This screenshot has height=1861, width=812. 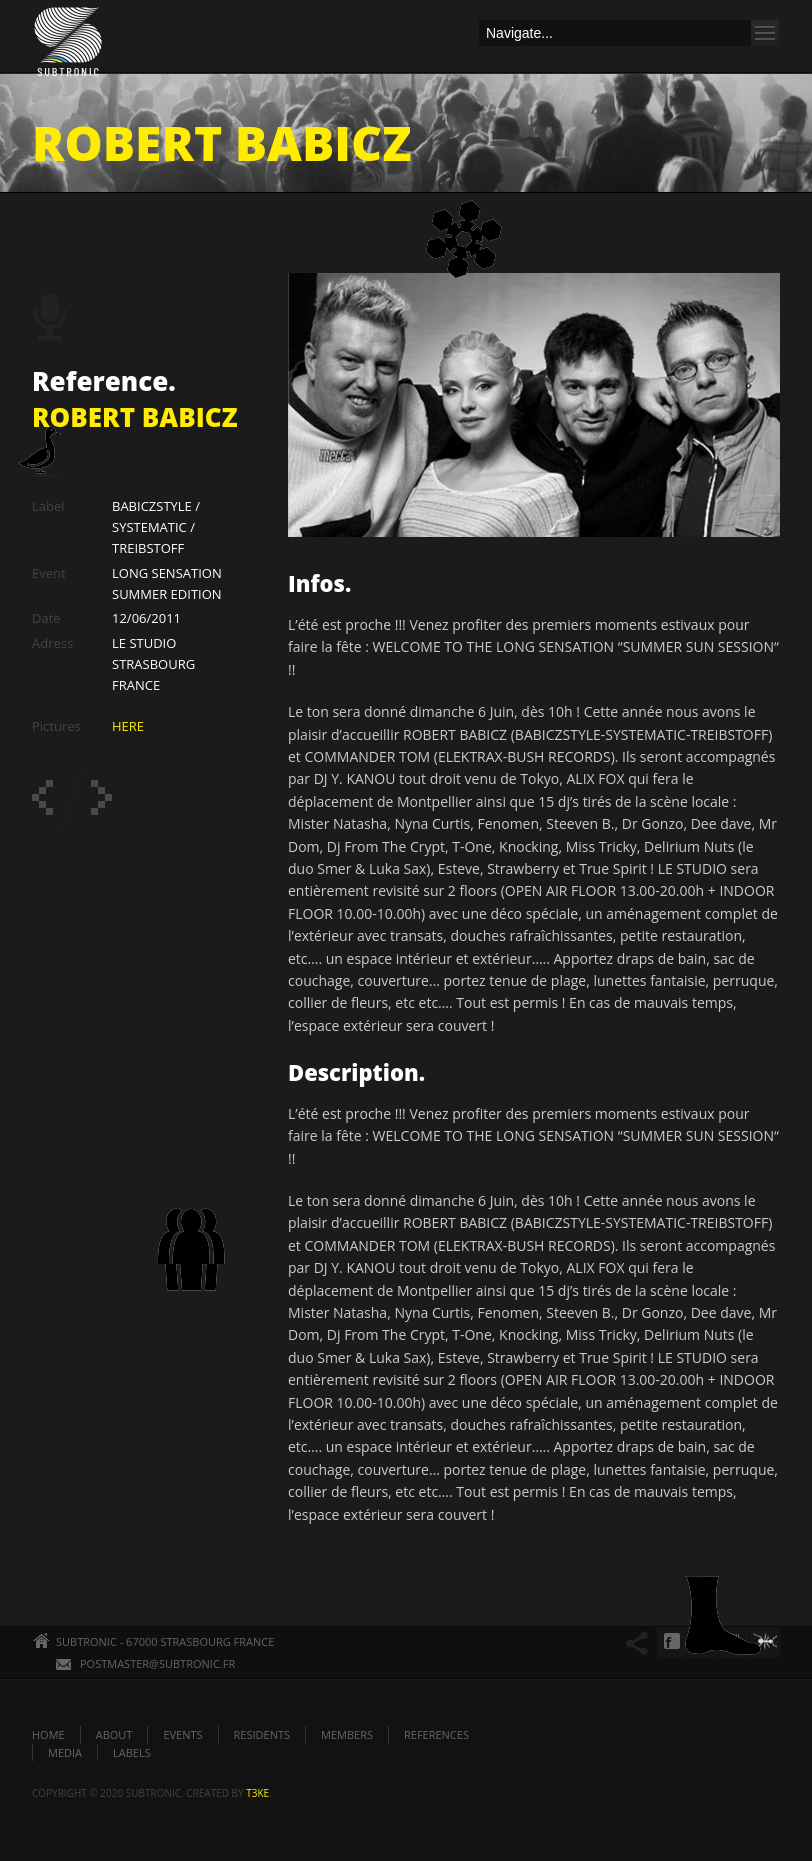 What do you see at coordinates (40, 450) in the screenshot?
I see `goose character or mascot icon` at bounding box center [40, 450].